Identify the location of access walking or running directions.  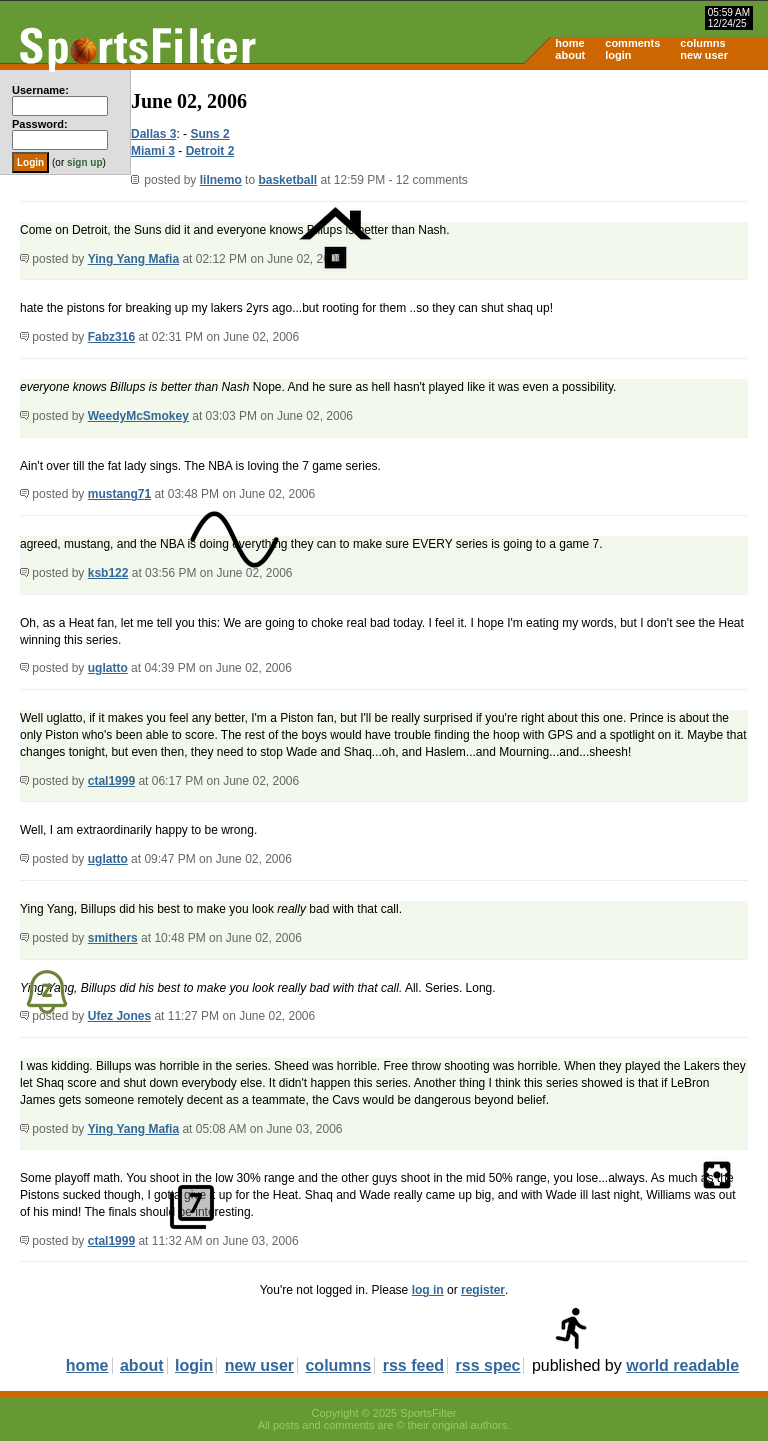
(573, 1328).